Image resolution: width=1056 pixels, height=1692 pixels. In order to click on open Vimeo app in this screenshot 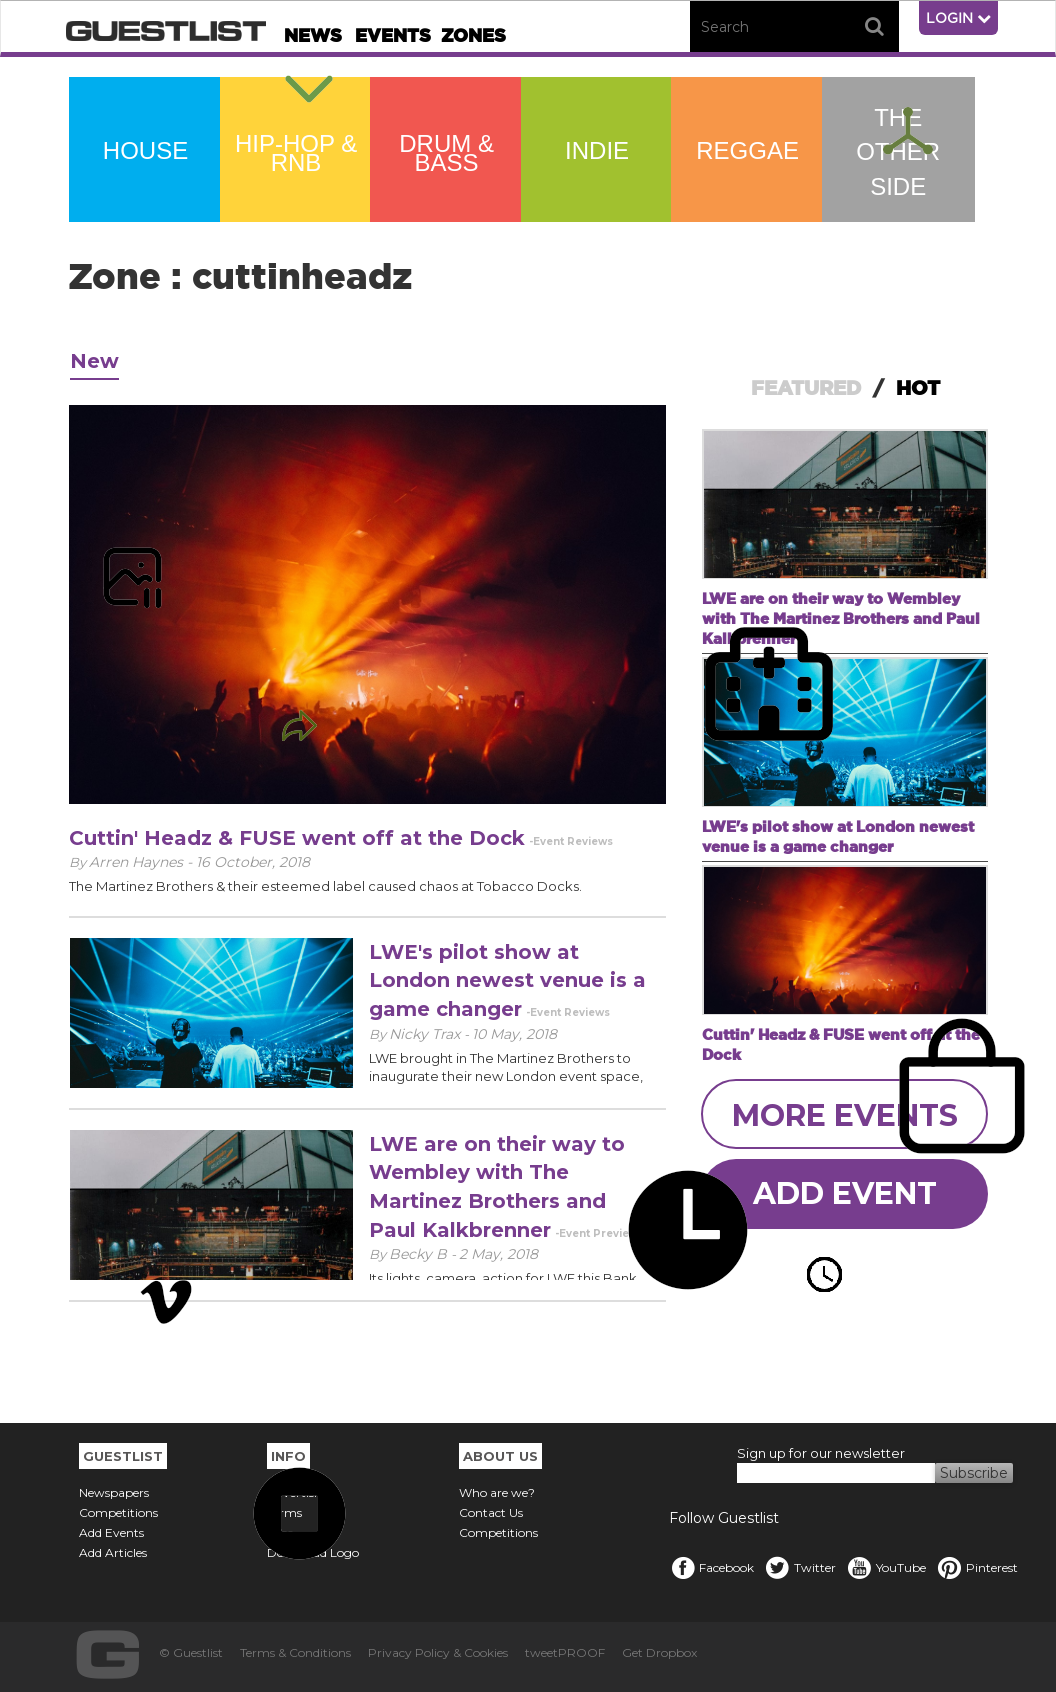, I will do `click(166, 1302)`.